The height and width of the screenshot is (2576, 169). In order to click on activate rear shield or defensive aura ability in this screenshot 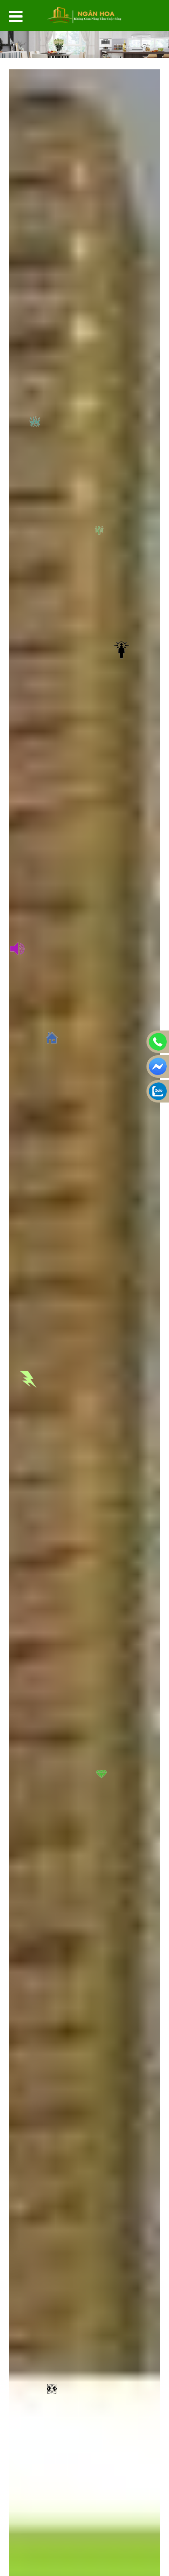, I will do `click(121, 650)`.